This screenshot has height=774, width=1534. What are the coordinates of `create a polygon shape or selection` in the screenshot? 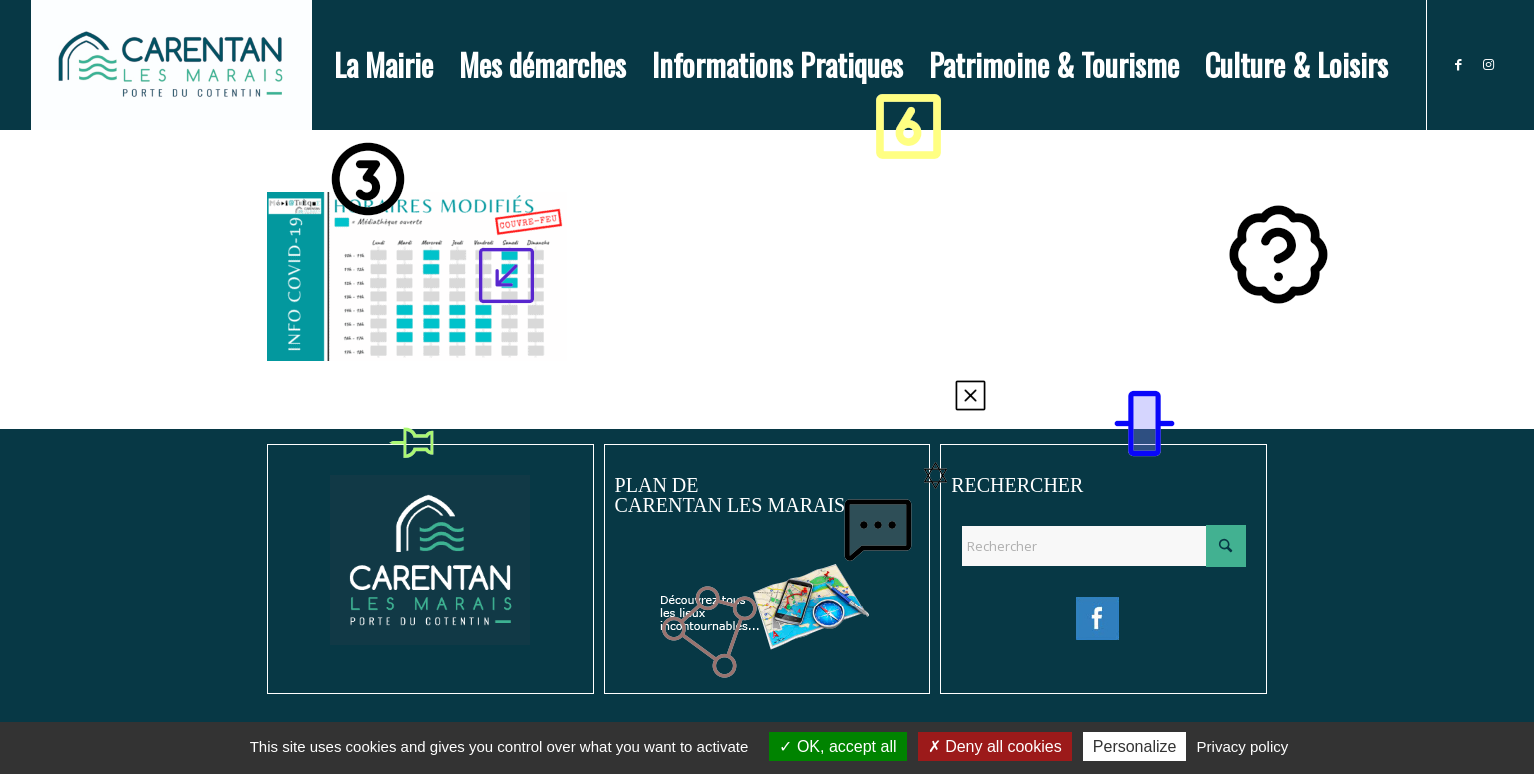 It's located at (711, 632).